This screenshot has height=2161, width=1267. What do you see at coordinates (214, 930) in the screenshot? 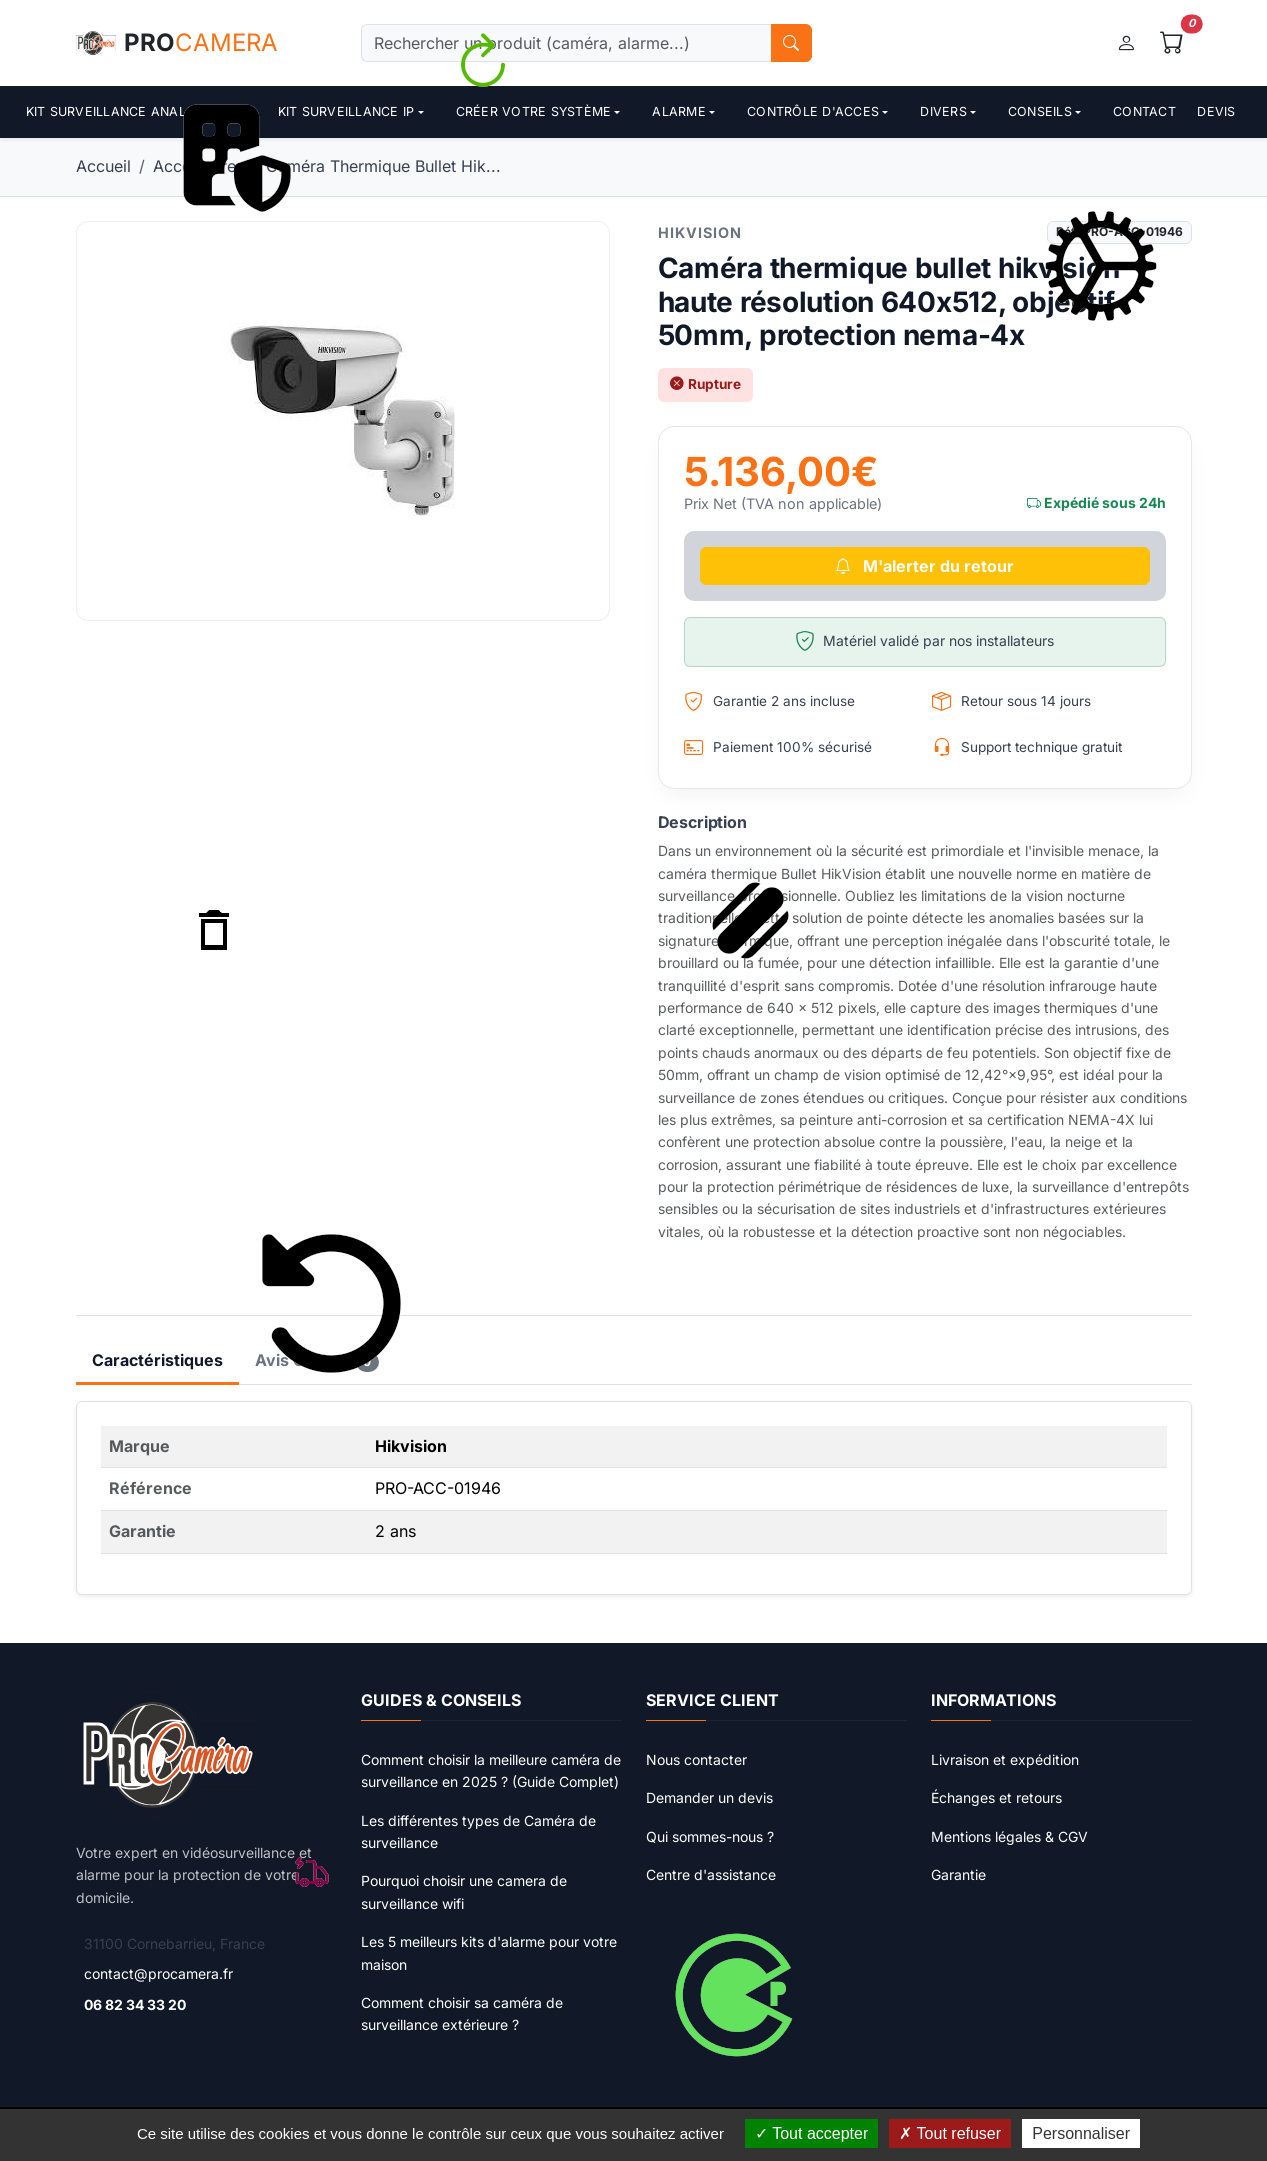
I see `delete an item` at bounding box center [214, 930].